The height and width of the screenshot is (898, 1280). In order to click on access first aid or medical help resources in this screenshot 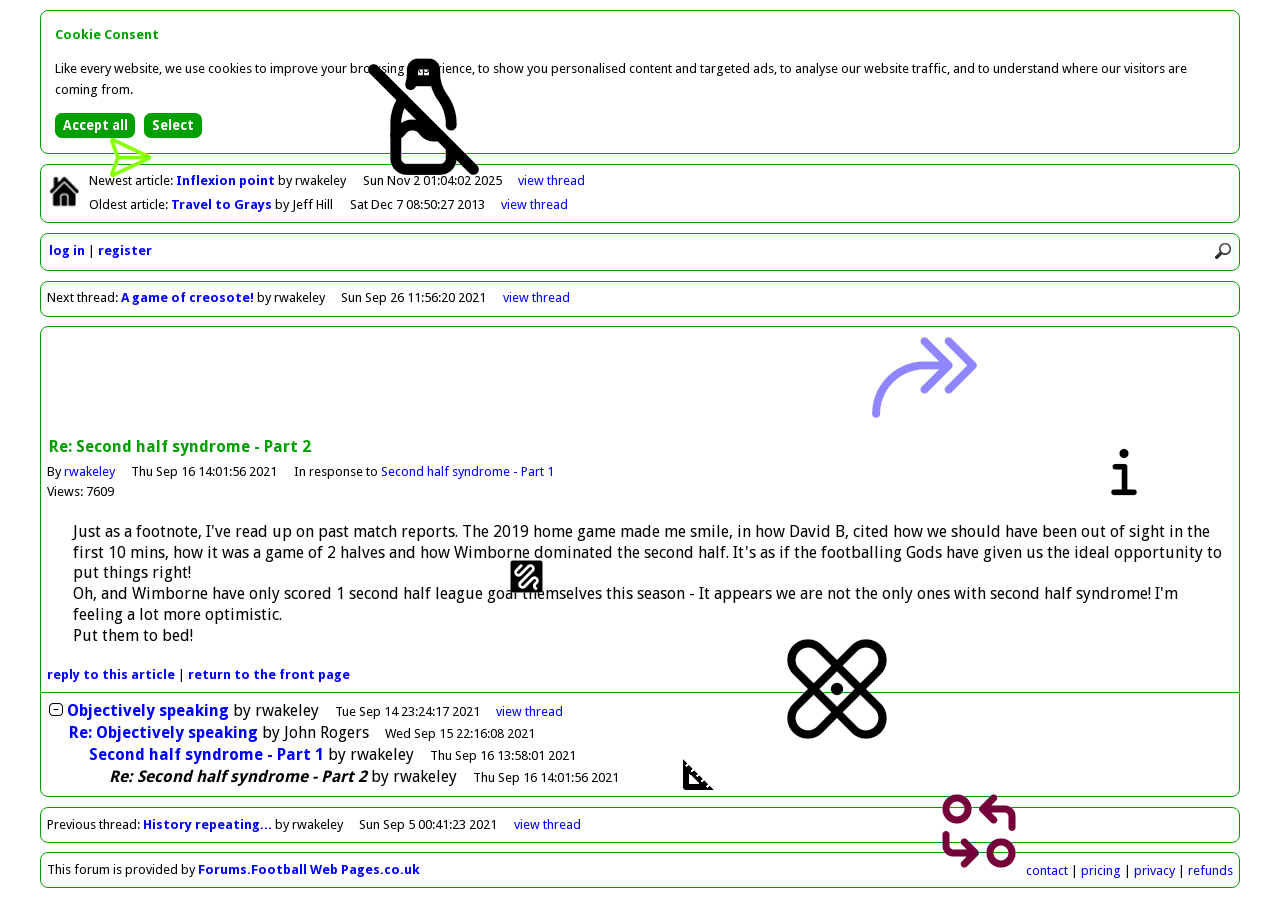, I will do `click(837, 689)`.